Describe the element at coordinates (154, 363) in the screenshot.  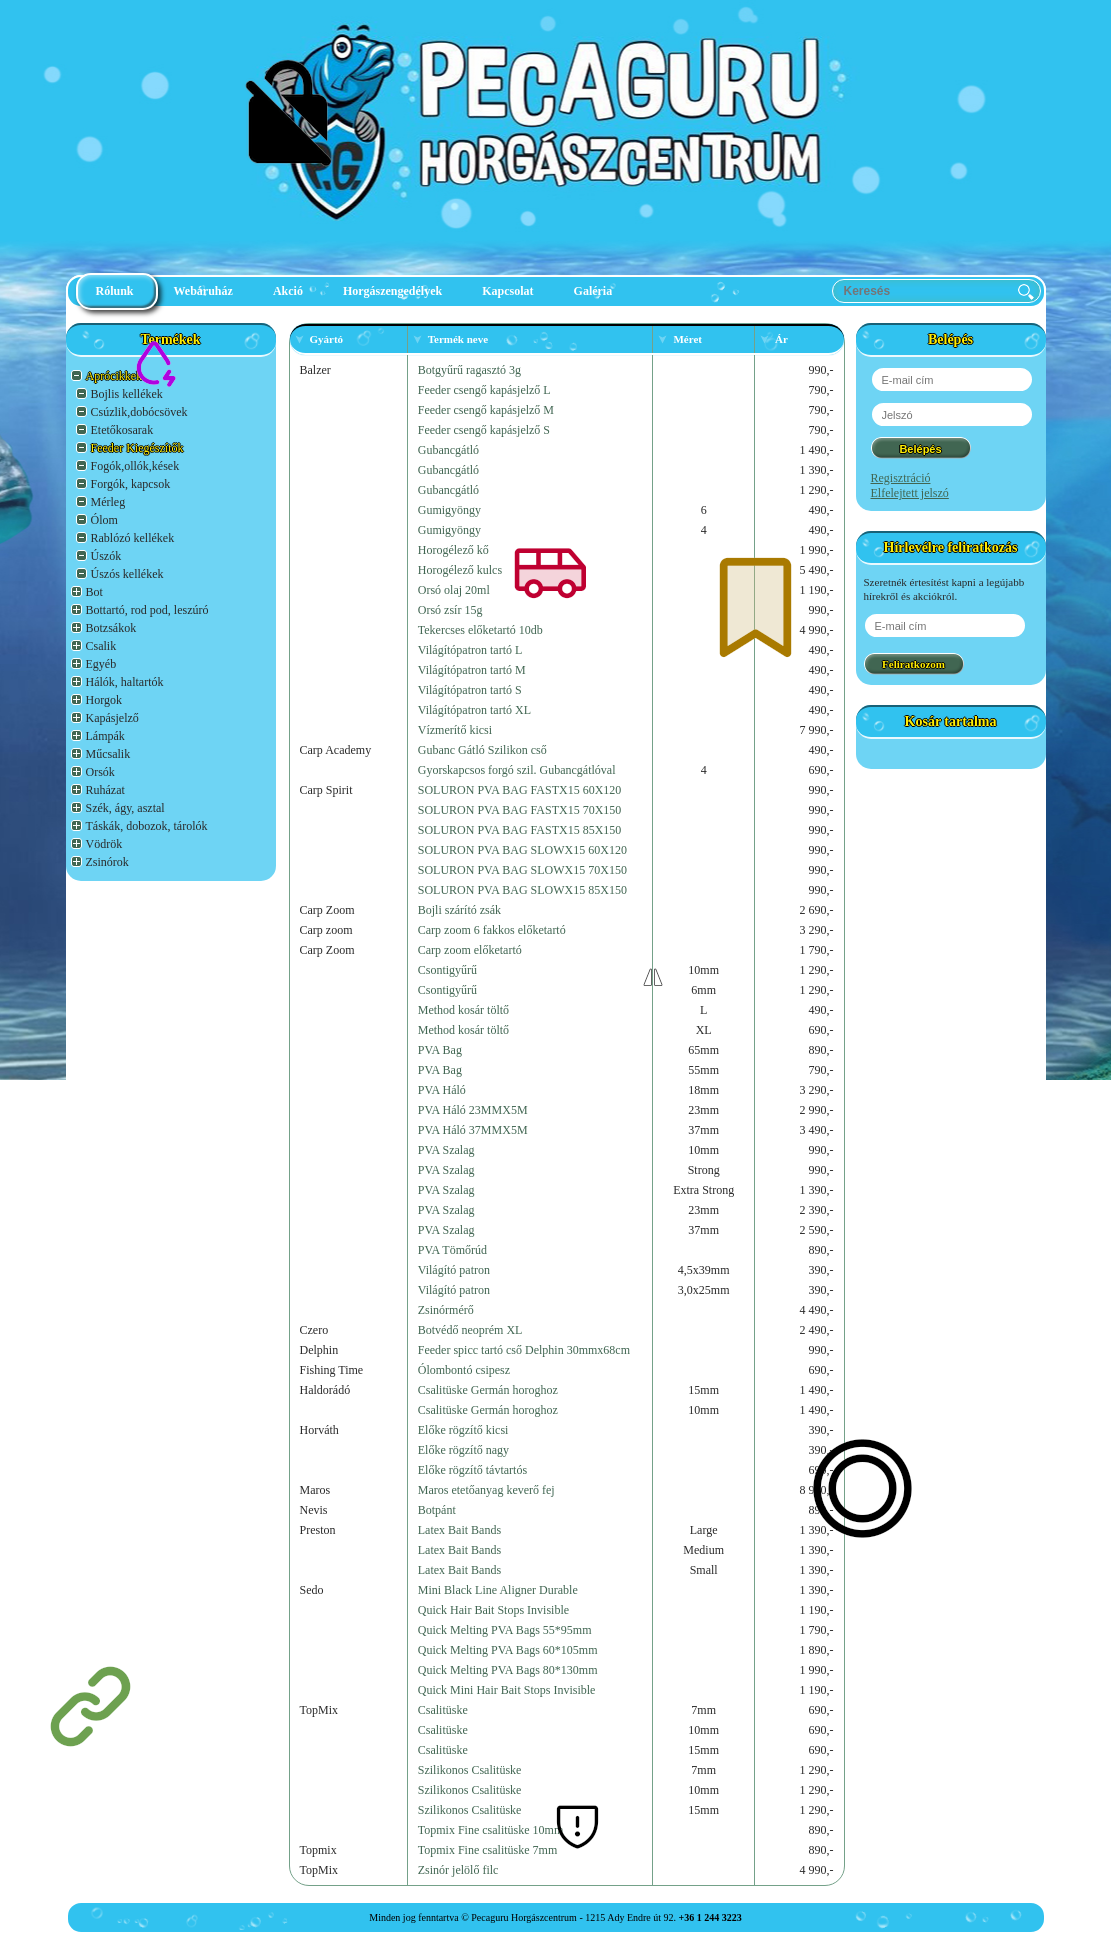
I see `hydroelectric power or water energy indicator` at that location.